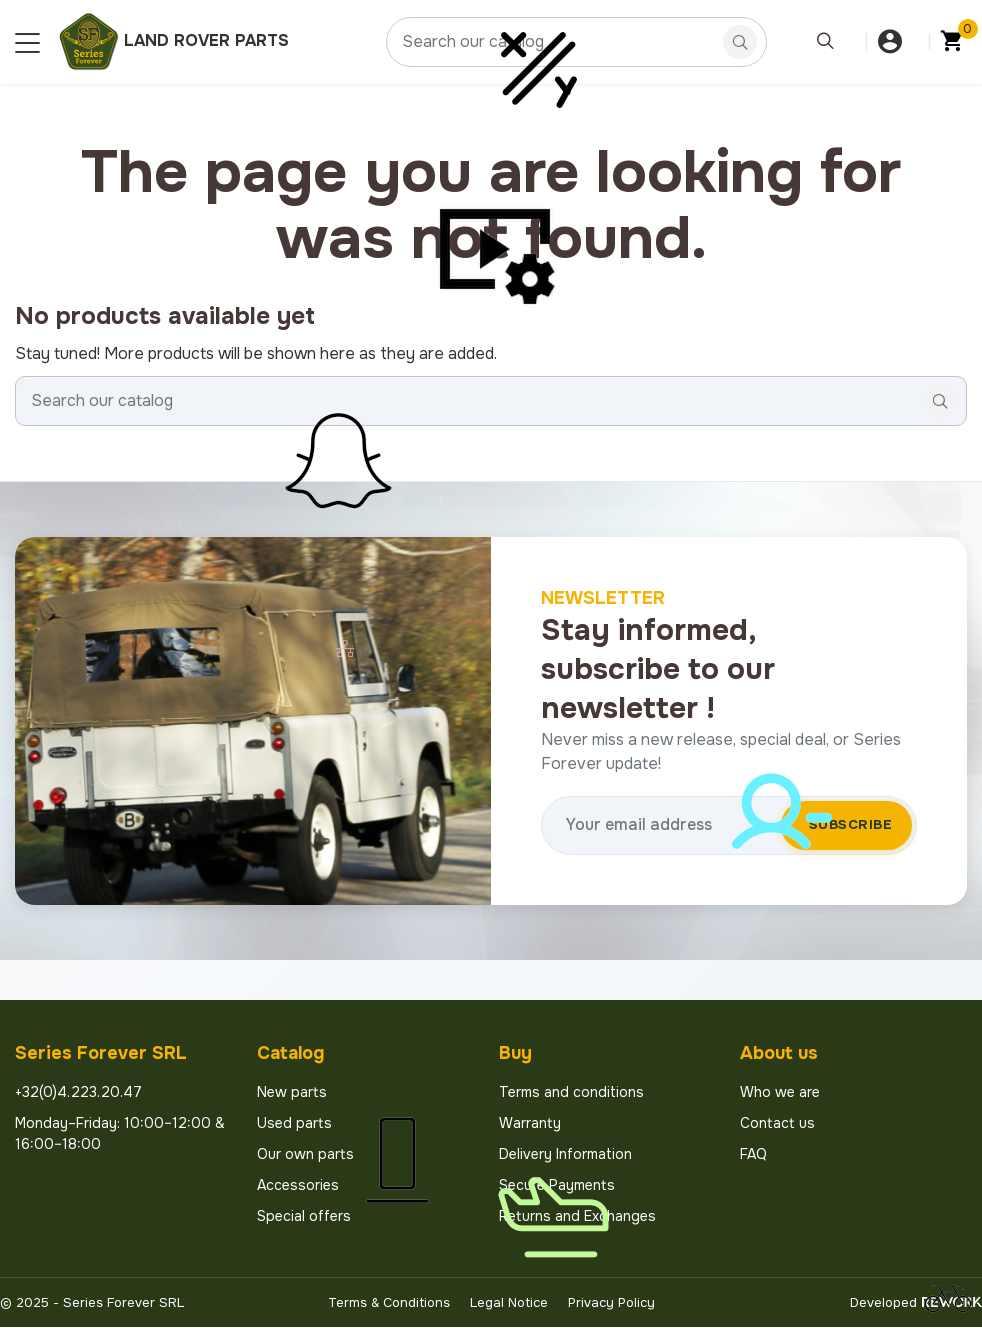 This screenshot has width=982, height=1328. What do you see at coordinates (397, 1158) in the screenshot?
I see `align object to bottom edge` at bounding box center [397, 1158].